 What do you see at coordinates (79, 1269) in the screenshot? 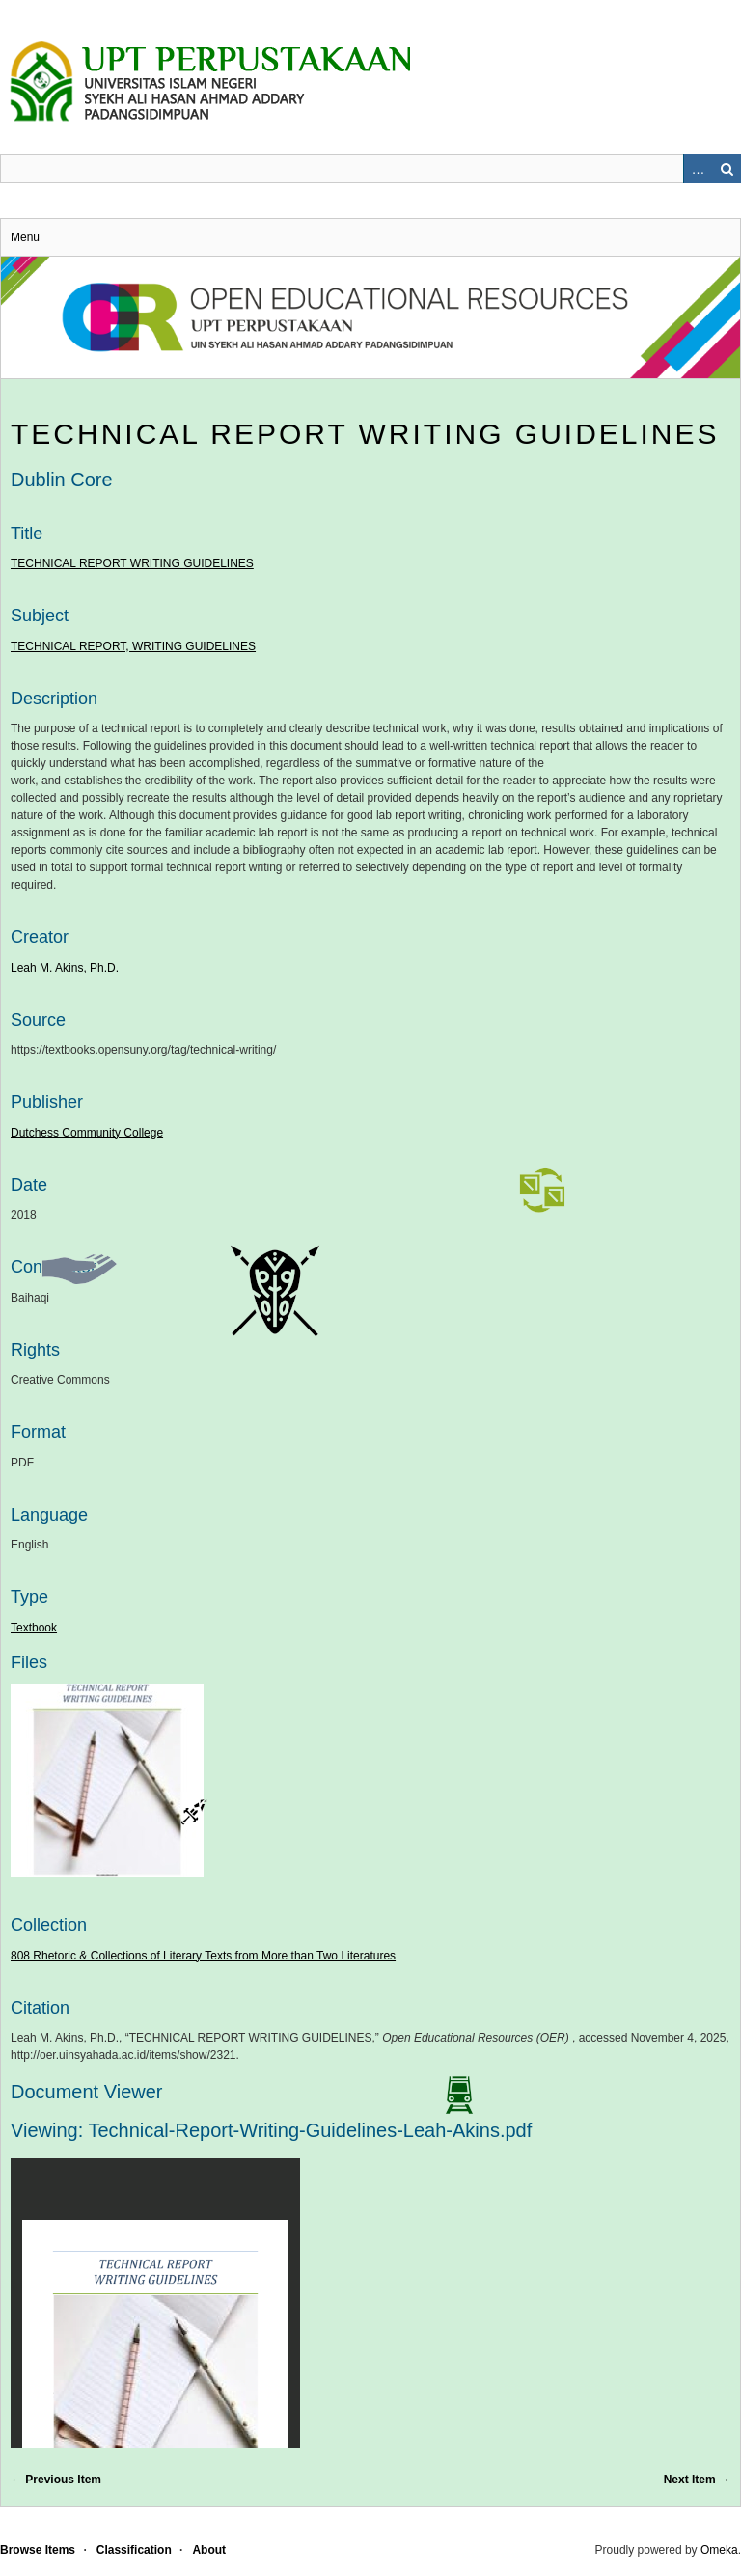
I see `request or receive an item` at bounding box center [79, 1269].